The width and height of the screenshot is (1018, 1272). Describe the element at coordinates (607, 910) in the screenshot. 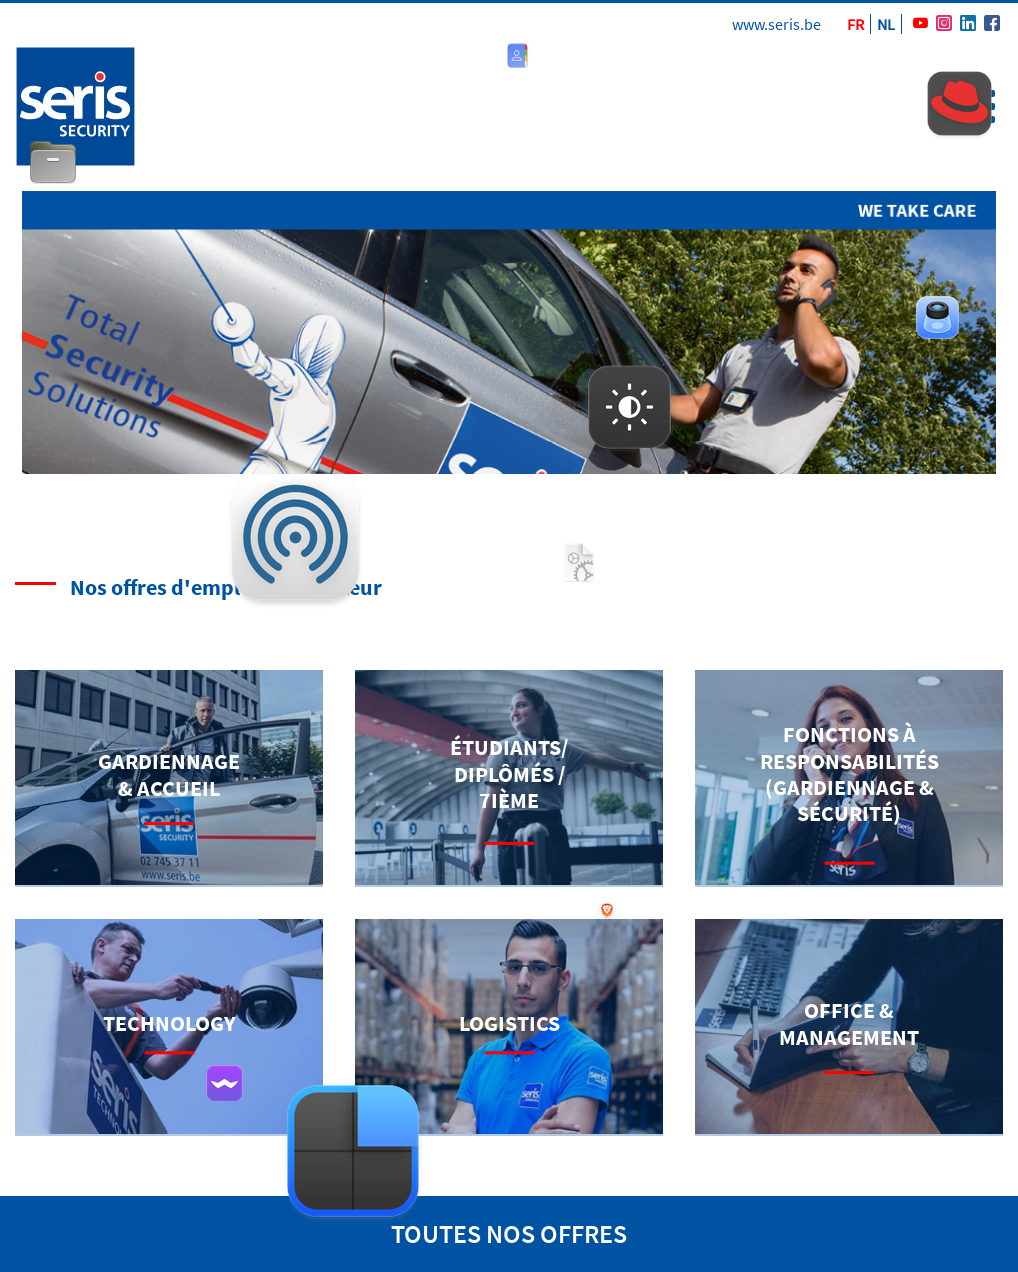

I see `open the Brave browser` at that location.